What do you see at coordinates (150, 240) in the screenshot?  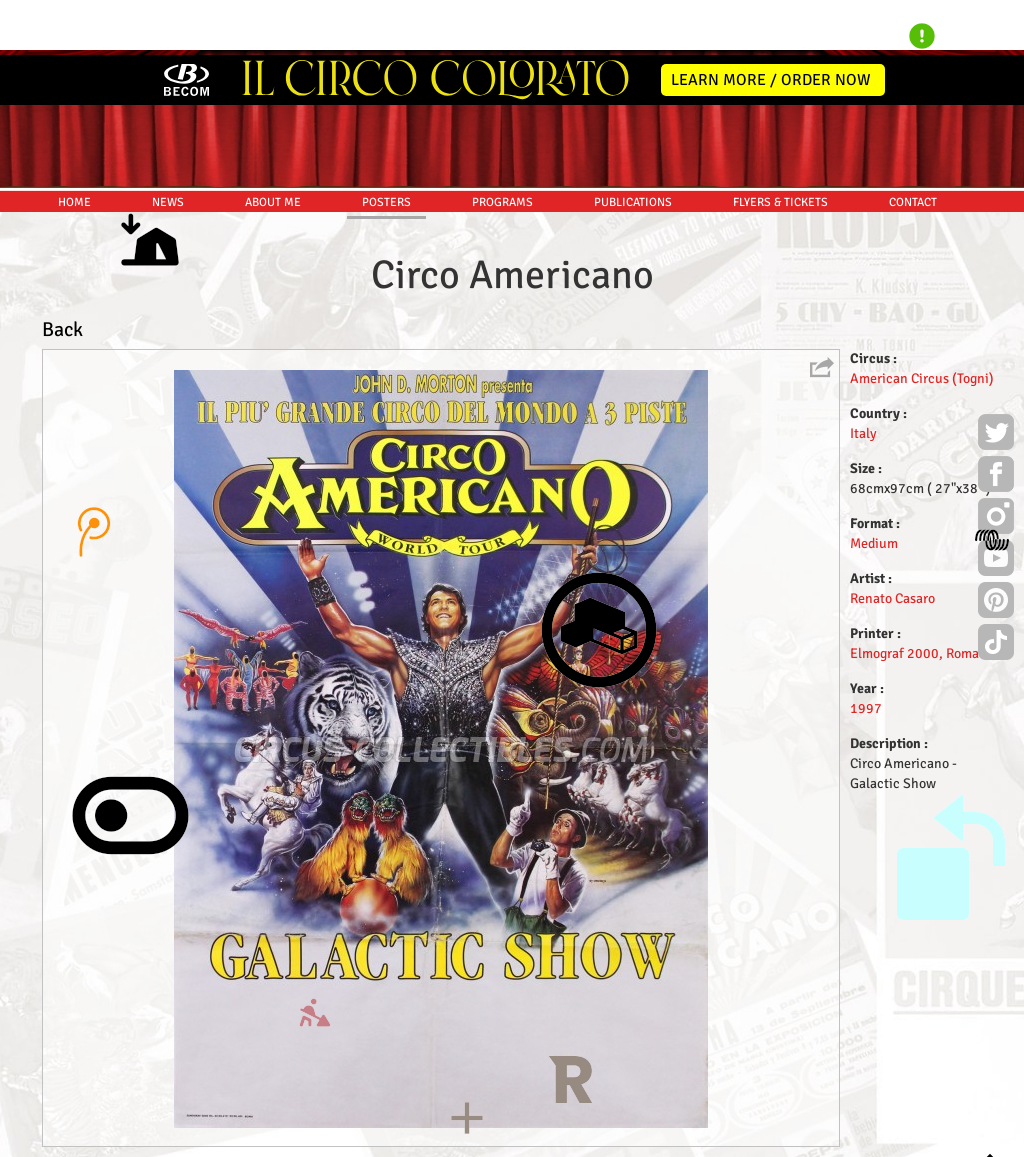 I see `download campsite or camping information` at bounding box center [150, 240].